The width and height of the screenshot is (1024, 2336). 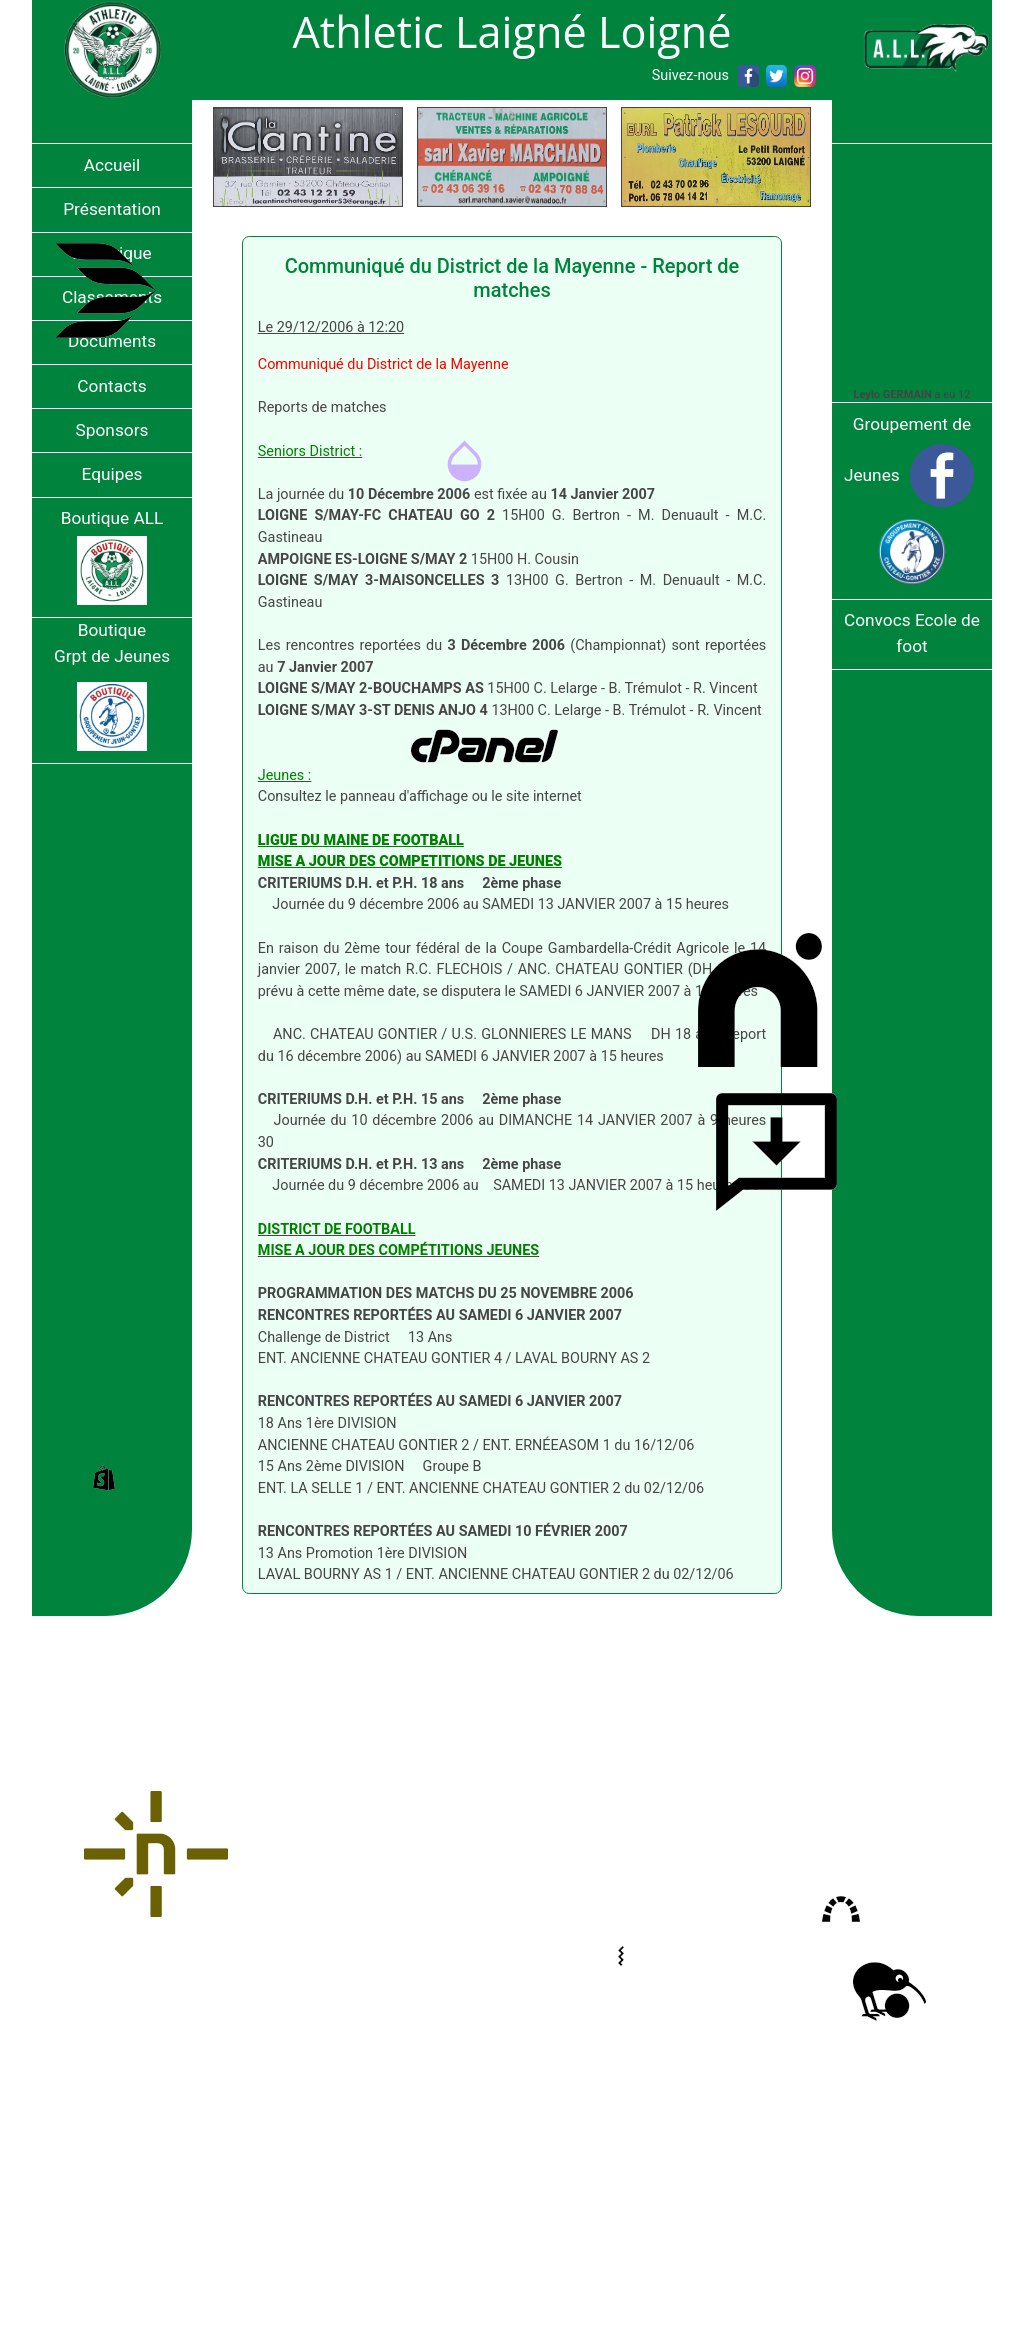 What do you see at coordinates (105, 290) in the screenshot?
I see `bombardier company logo` at bounding box center [105, 290].